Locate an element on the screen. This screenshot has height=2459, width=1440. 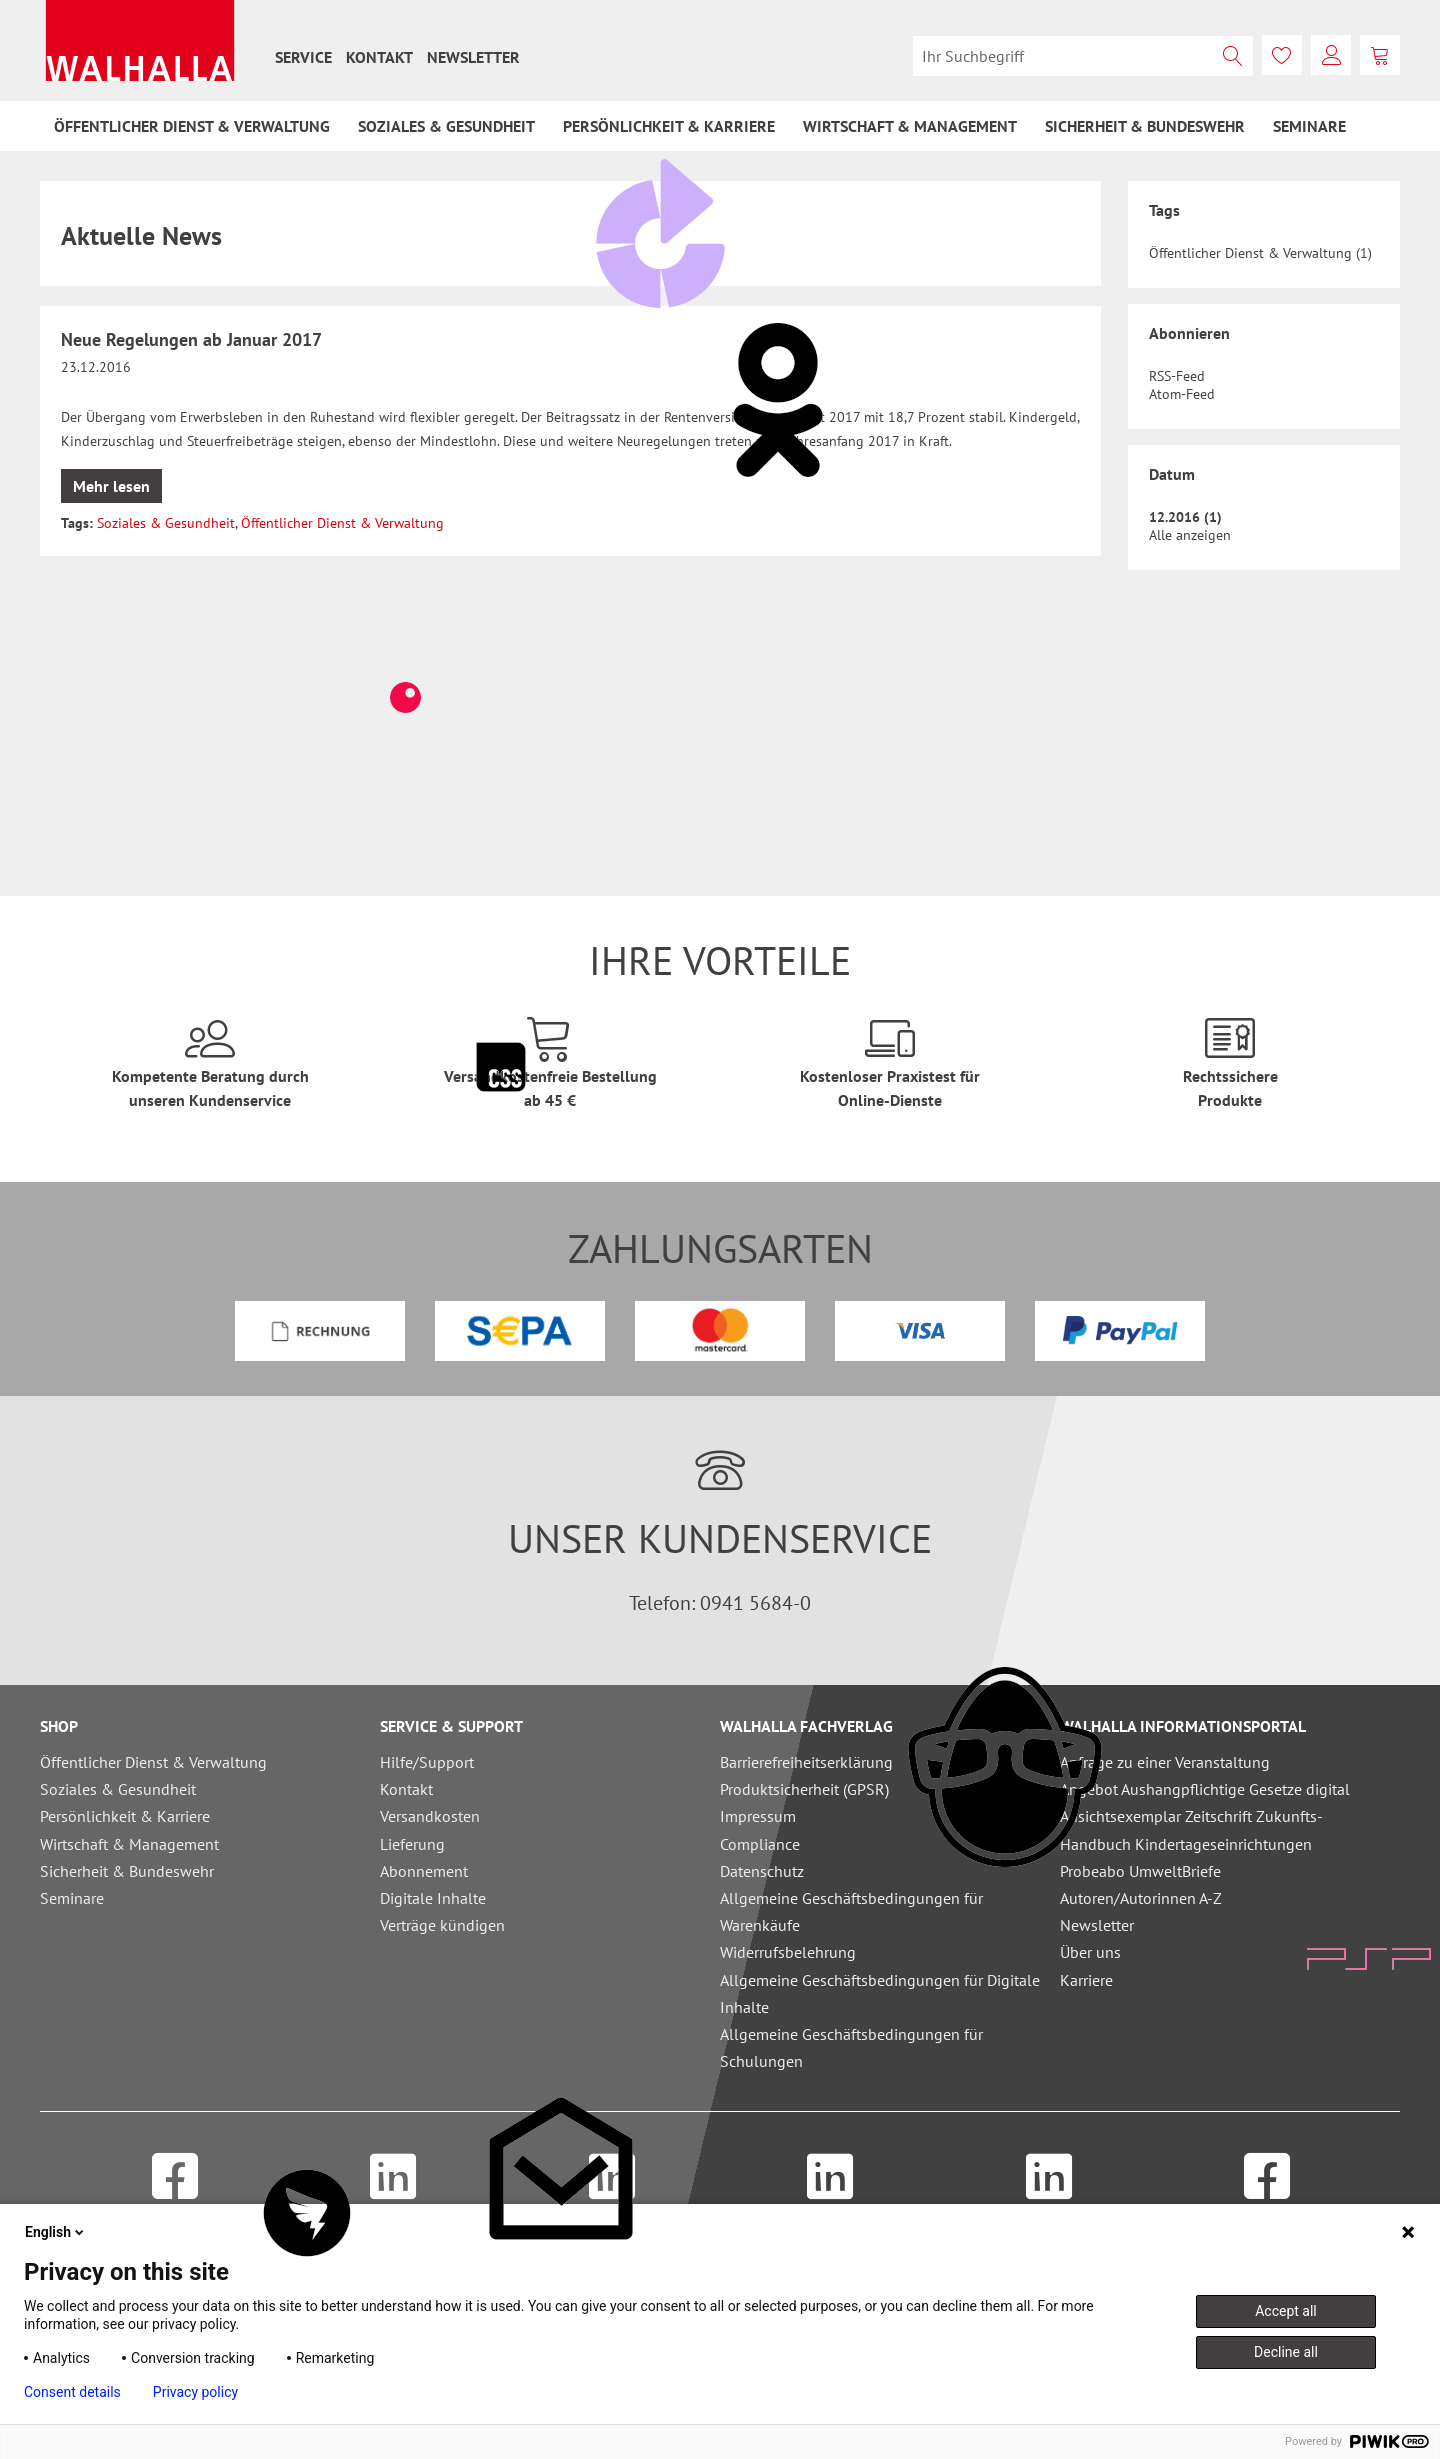
open odnoklassniki social network is located at coordinates (778, 400).